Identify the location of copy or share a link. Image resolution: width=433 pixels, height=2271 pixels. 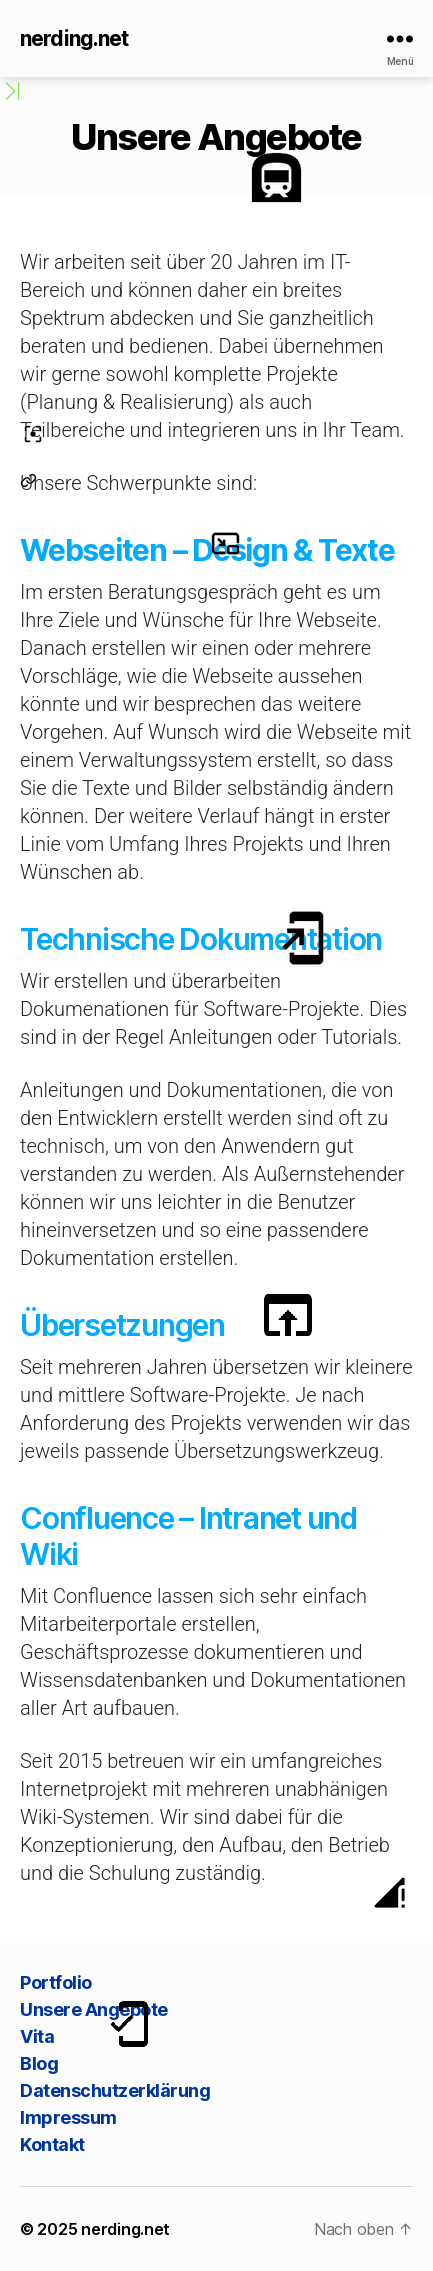
(28, 480).